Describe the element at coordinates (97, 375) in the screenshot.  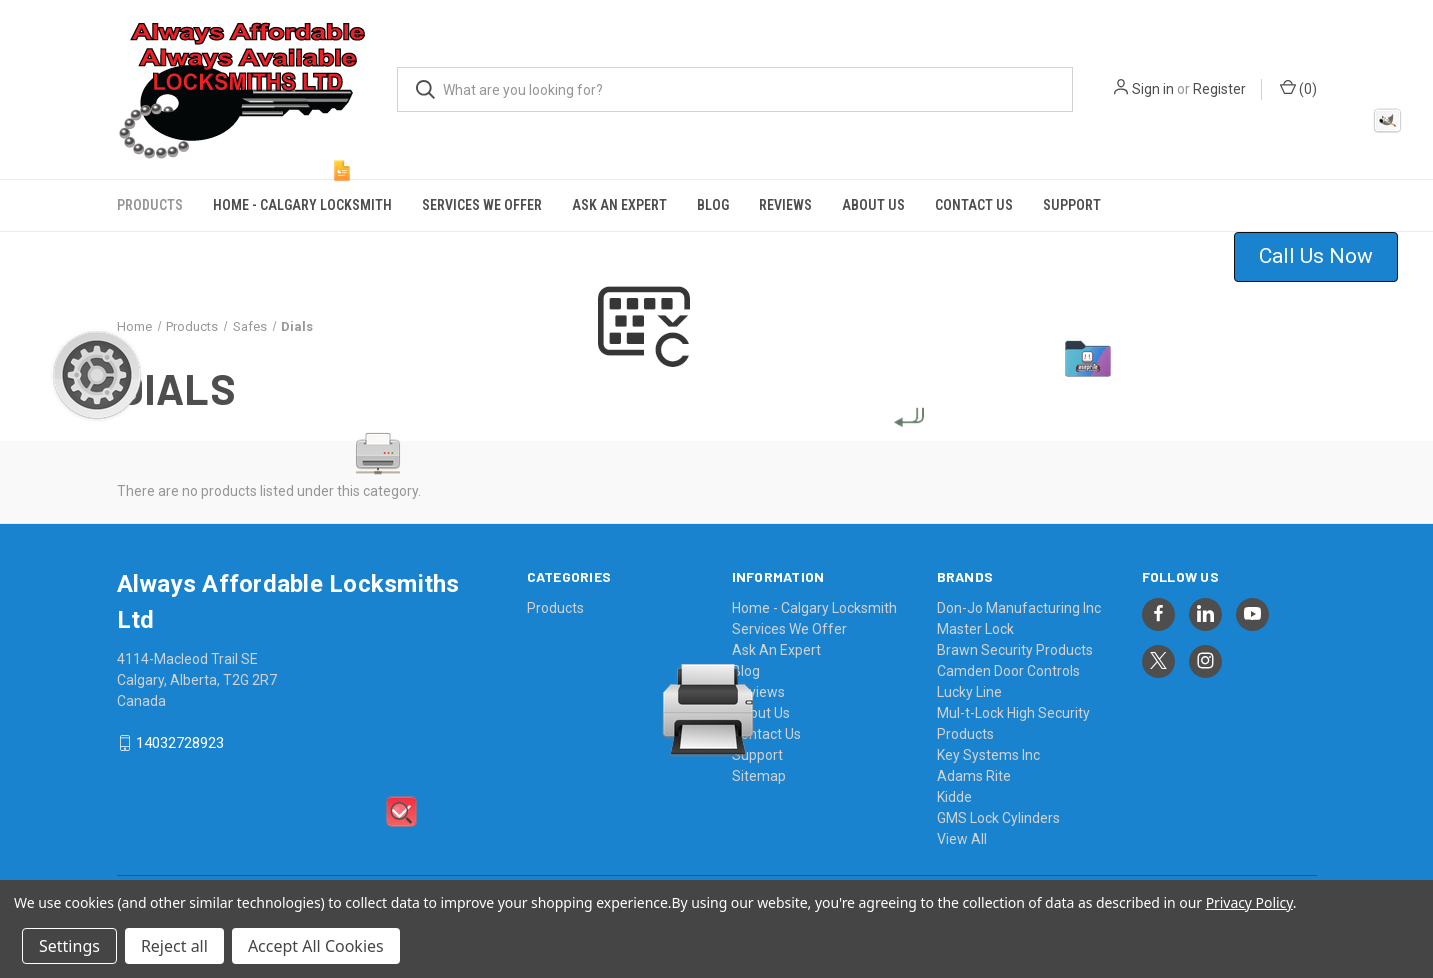
I see `open system preferences` at that location.